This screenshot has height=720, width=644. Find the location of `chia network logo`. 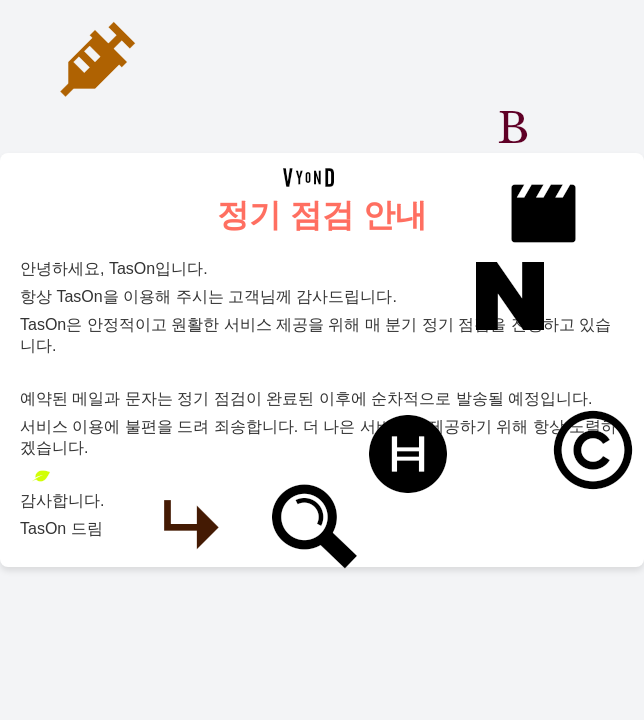

chia network logo is located at coordinates (41, 476).